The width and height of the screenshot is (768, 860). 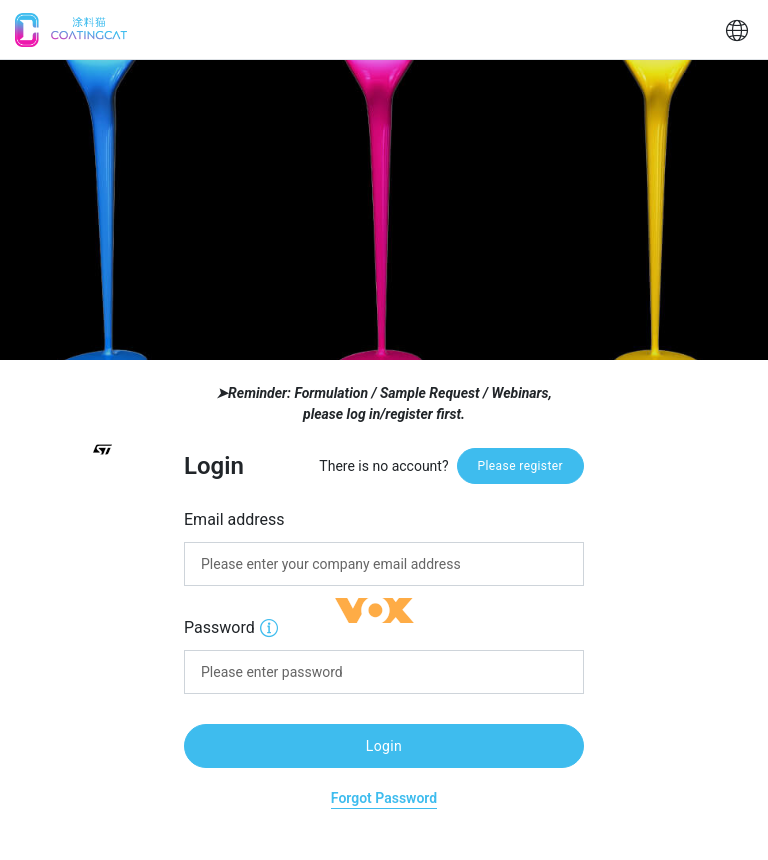 What do you see at coordinates (374, 610) in the screenshot?
I see `vox media logo` at bounding box center [374, 610].